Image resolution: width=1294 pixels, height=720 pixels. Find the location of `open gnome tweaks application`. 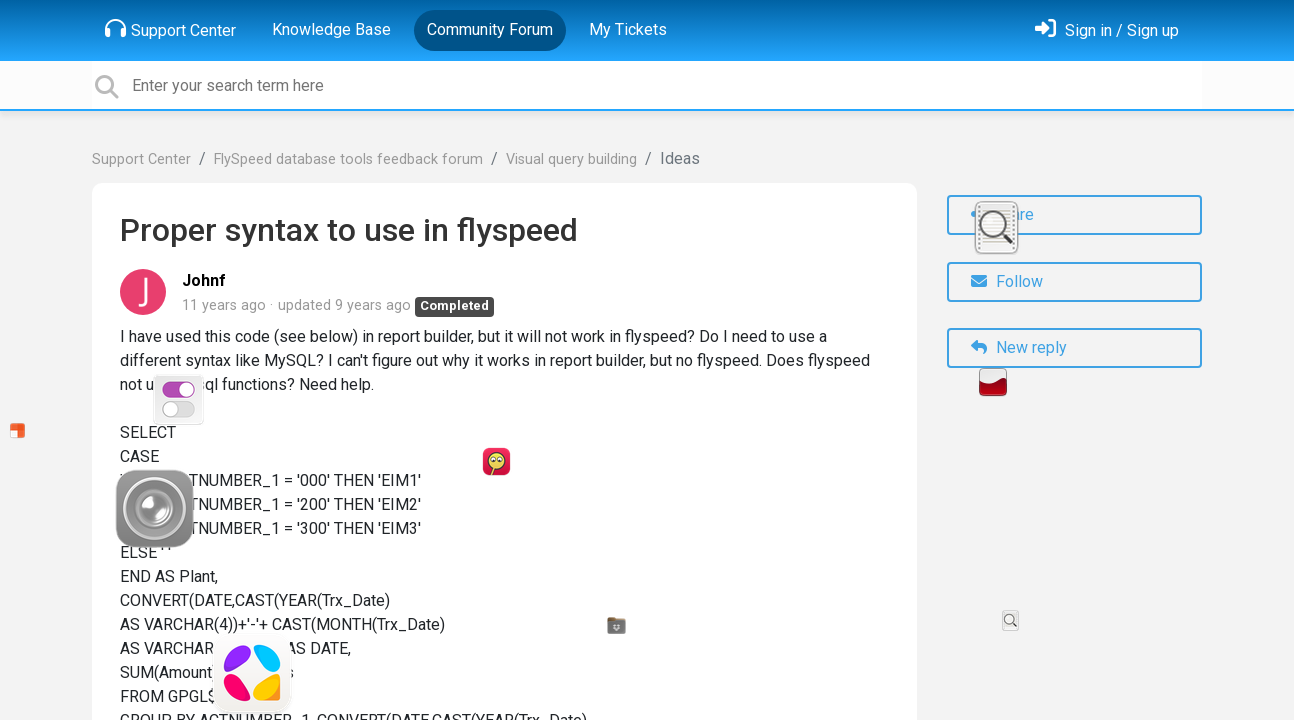

open gnome tweaks application is located at coordinates (178, 399).